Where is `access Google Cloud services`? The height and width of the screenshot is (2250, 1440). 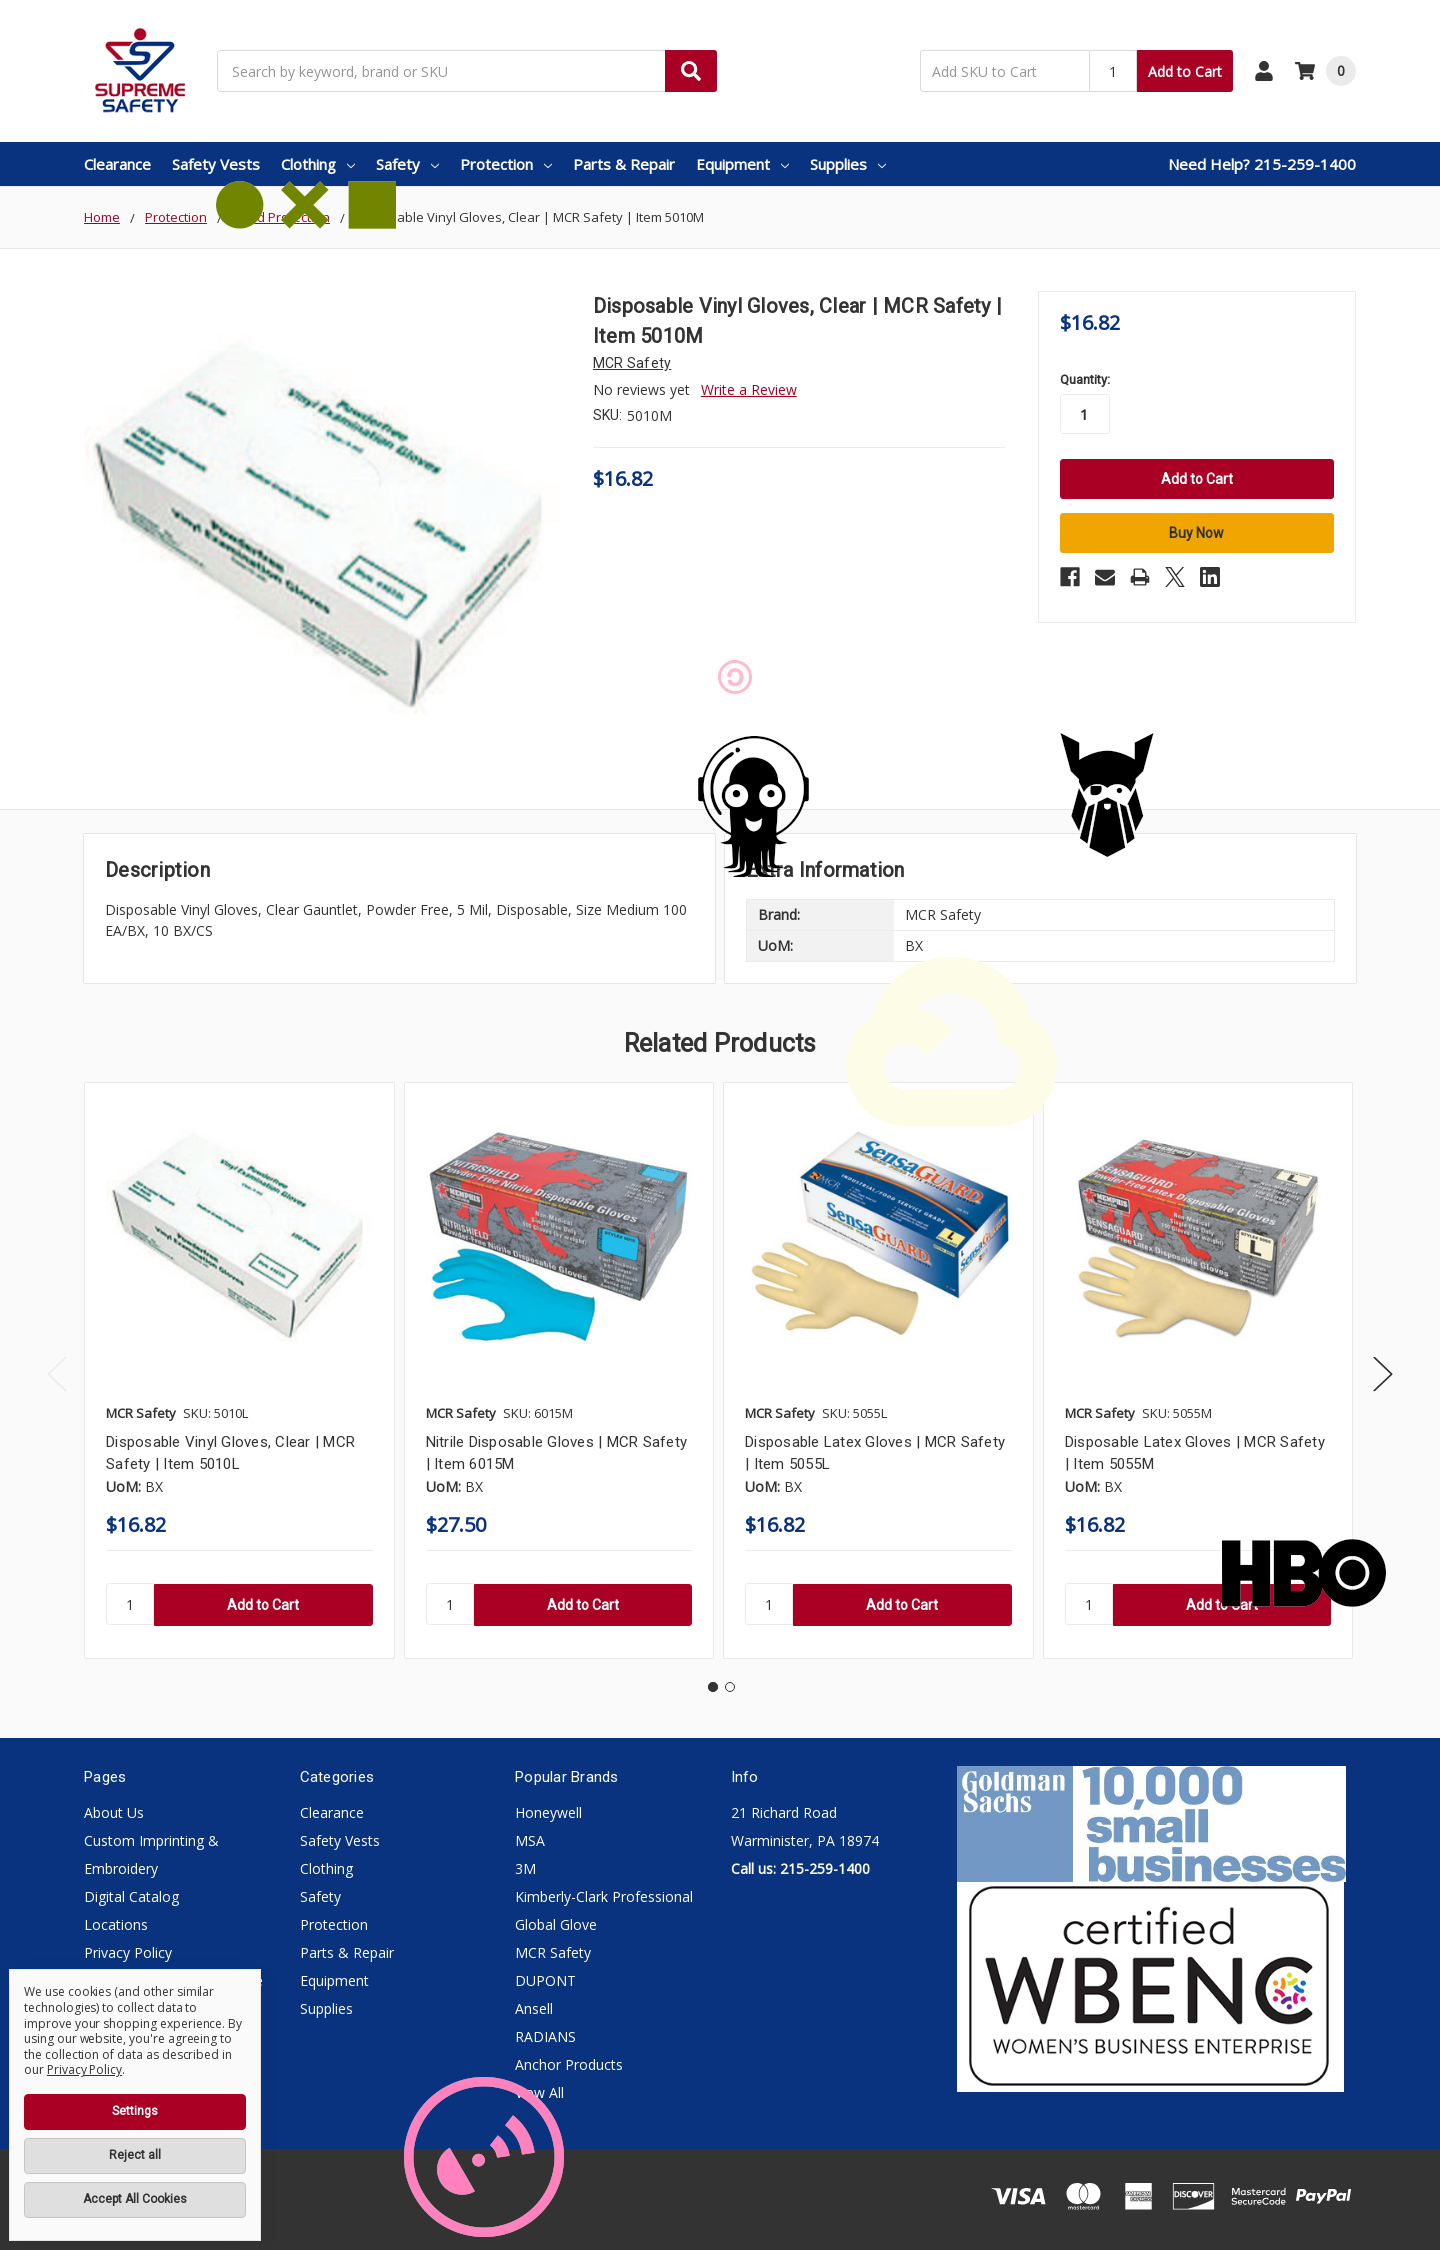
access Google Cloud services is located at coordinates (951, 1041).